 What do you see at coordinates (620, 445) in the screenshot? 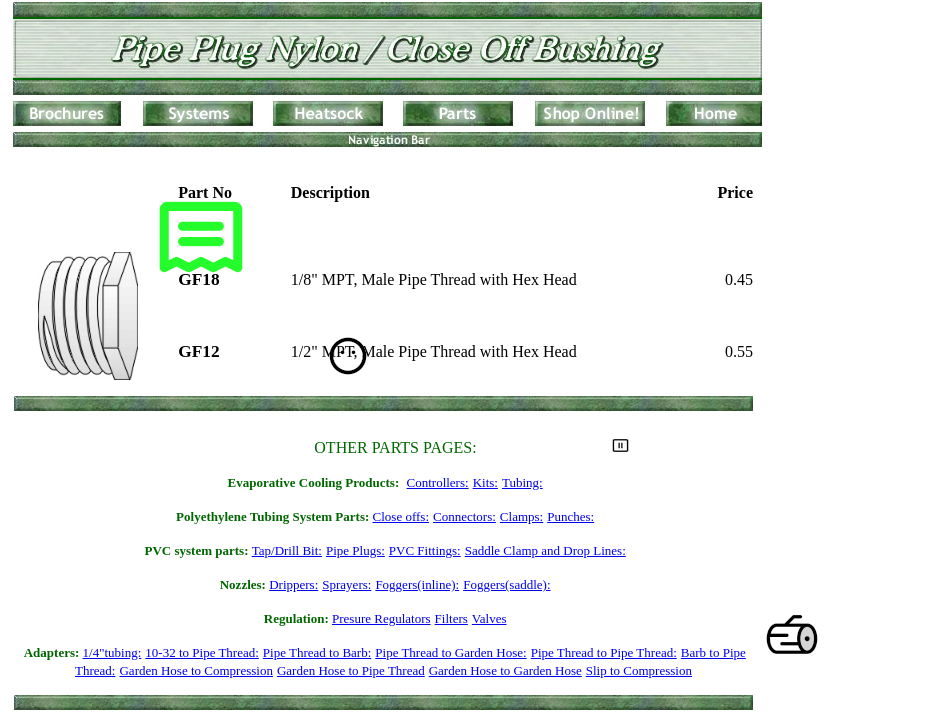
I see `pause a presentation or slideshow` at bounding box center [620, 445].